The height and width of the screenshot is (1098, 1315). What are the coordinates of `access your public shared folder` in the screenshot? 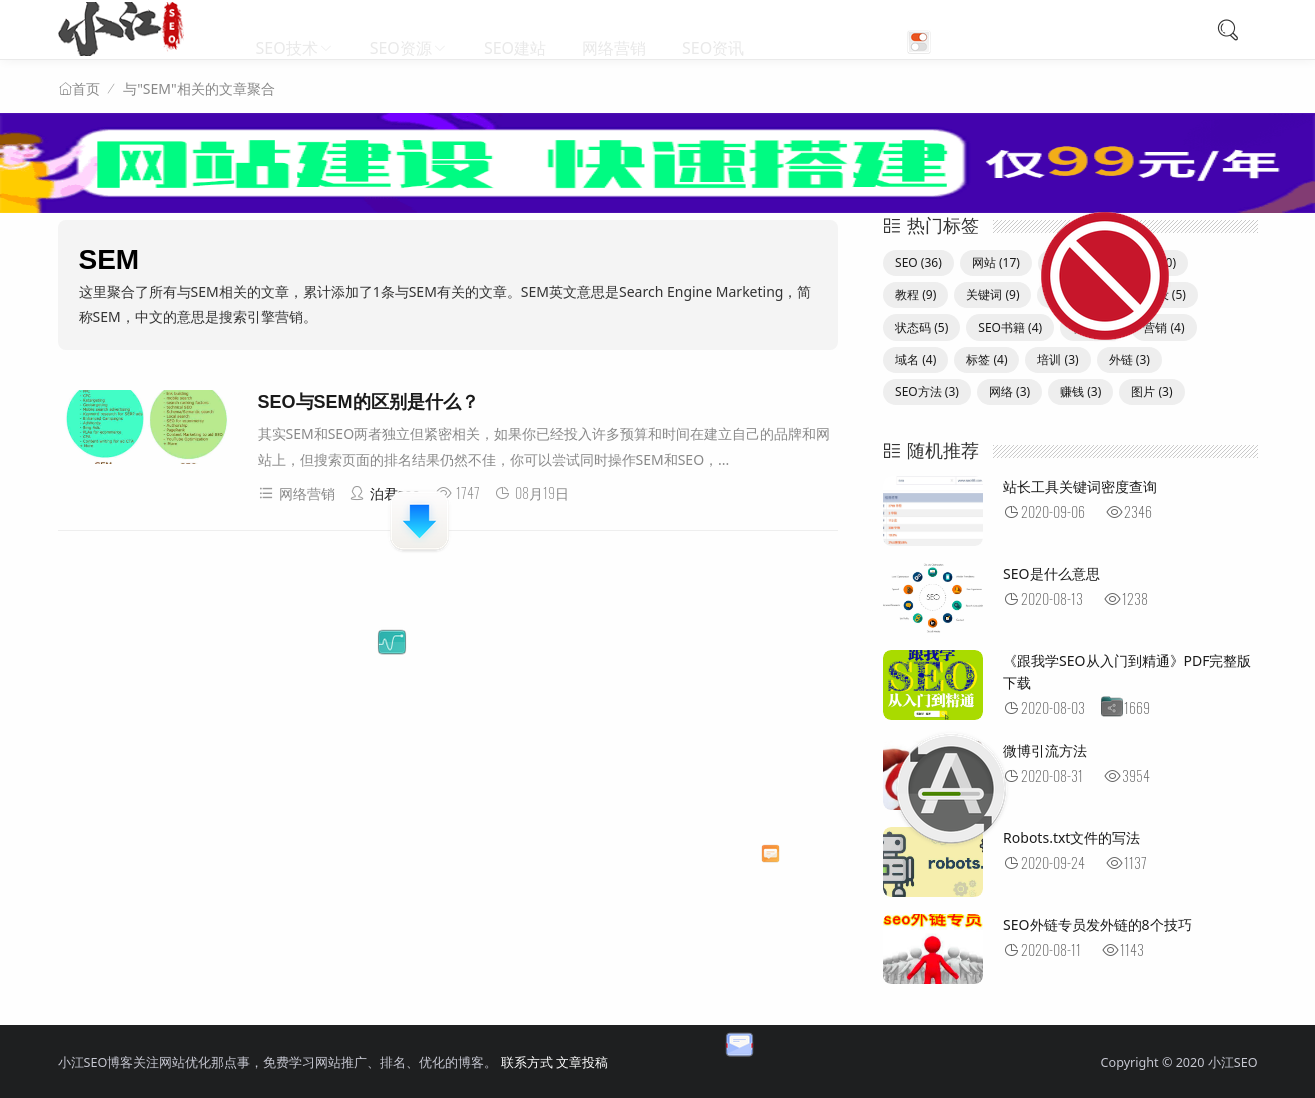 It's located at (1112, 706).